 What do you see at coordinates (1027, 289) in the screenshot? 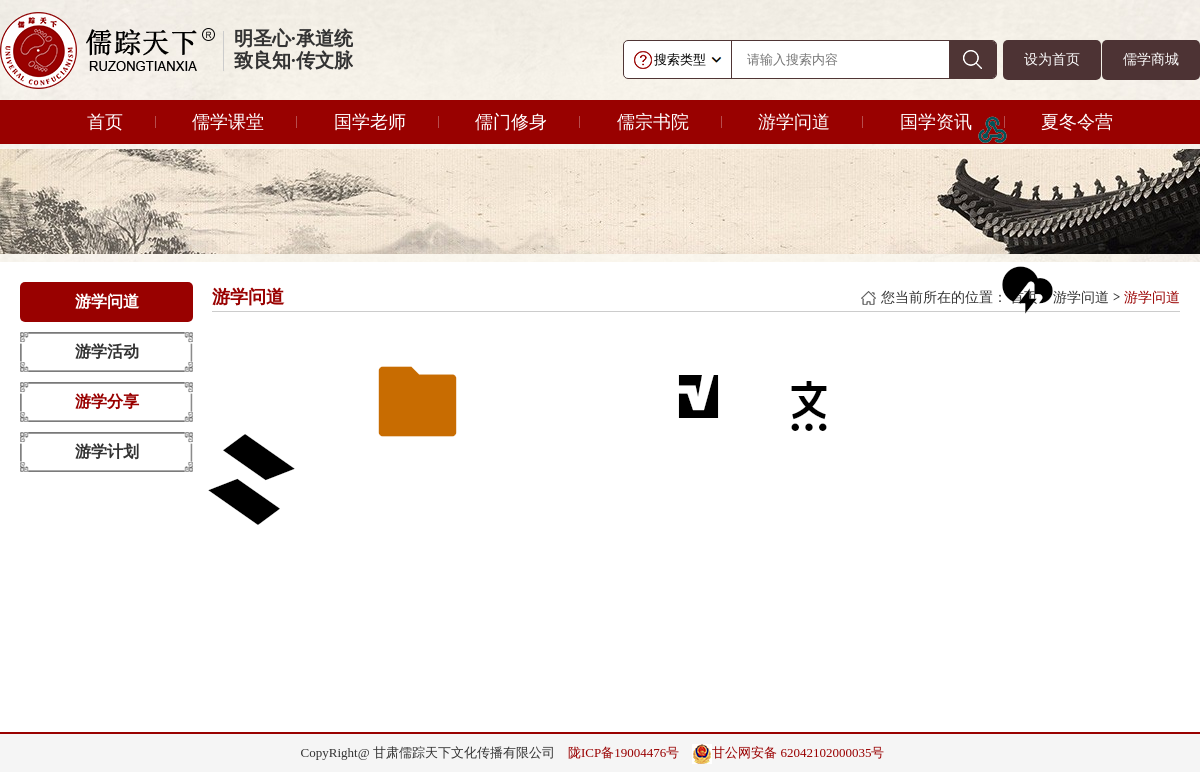
I see `indicates thunderstorm weather conditions` at bounding box center [1027, 289].